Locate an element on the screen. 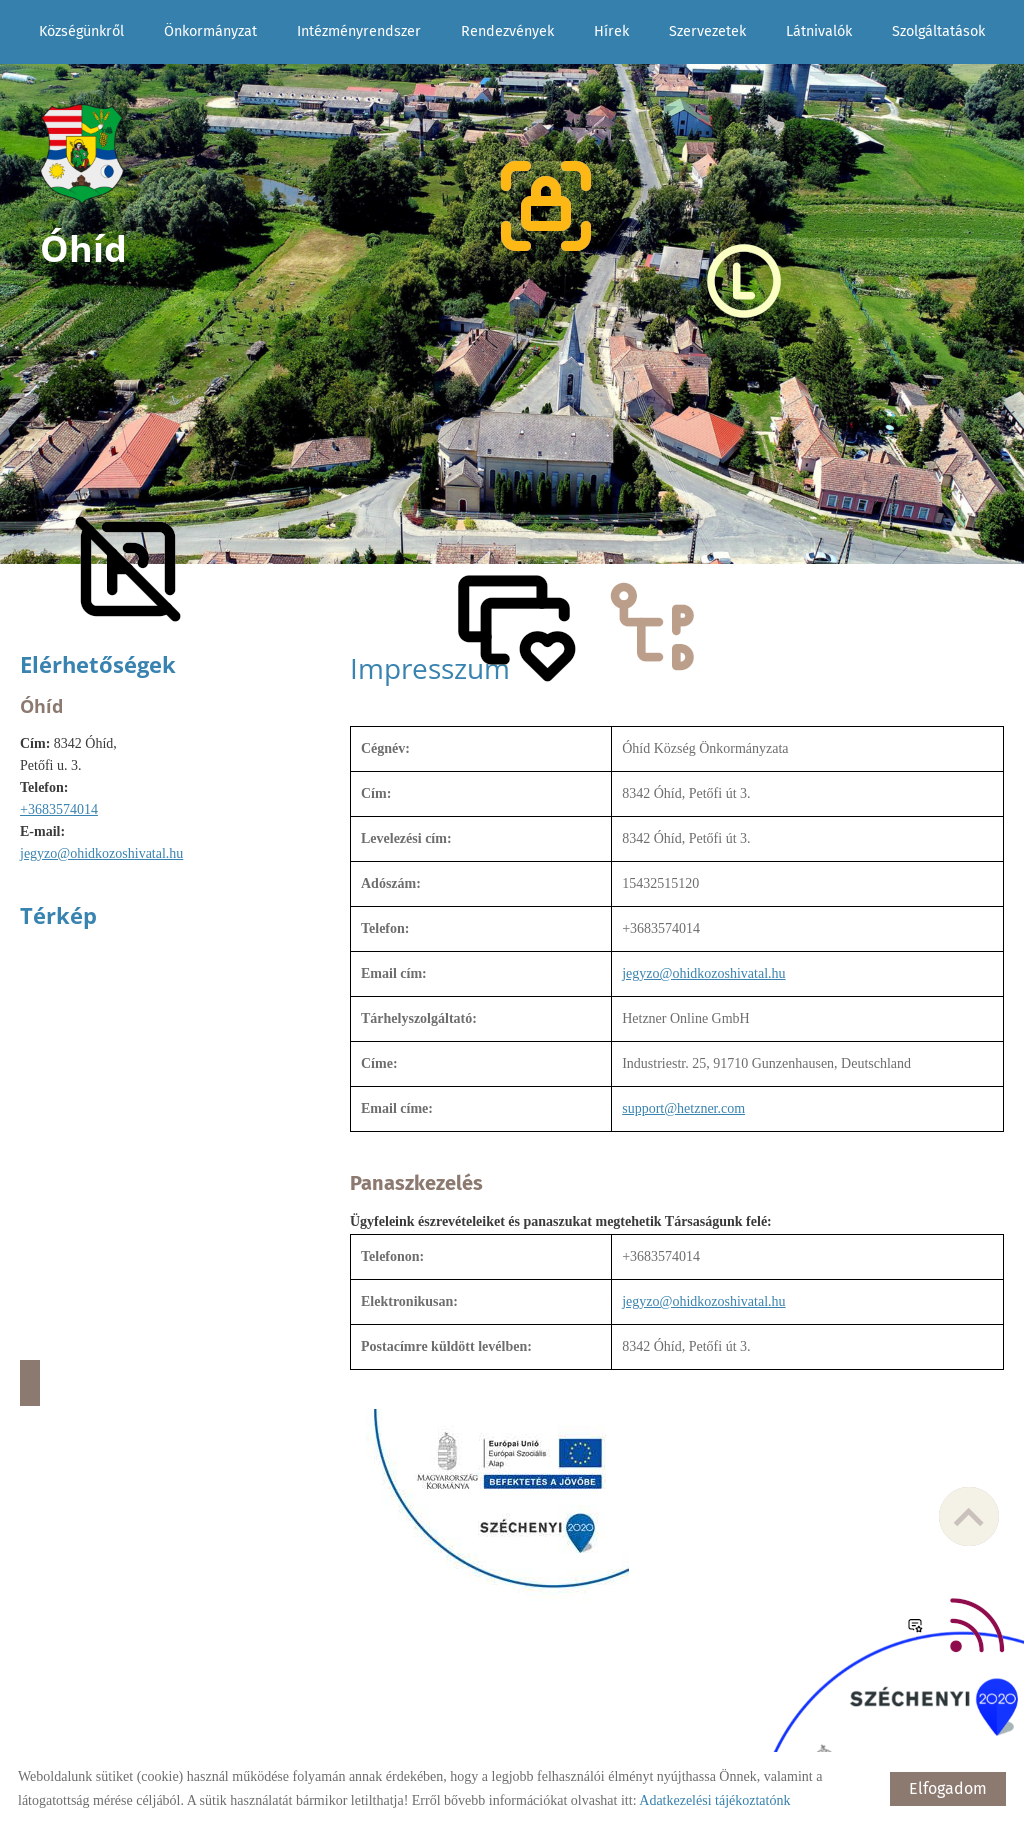  access secure or locked content is located at coordinates (546, 206).